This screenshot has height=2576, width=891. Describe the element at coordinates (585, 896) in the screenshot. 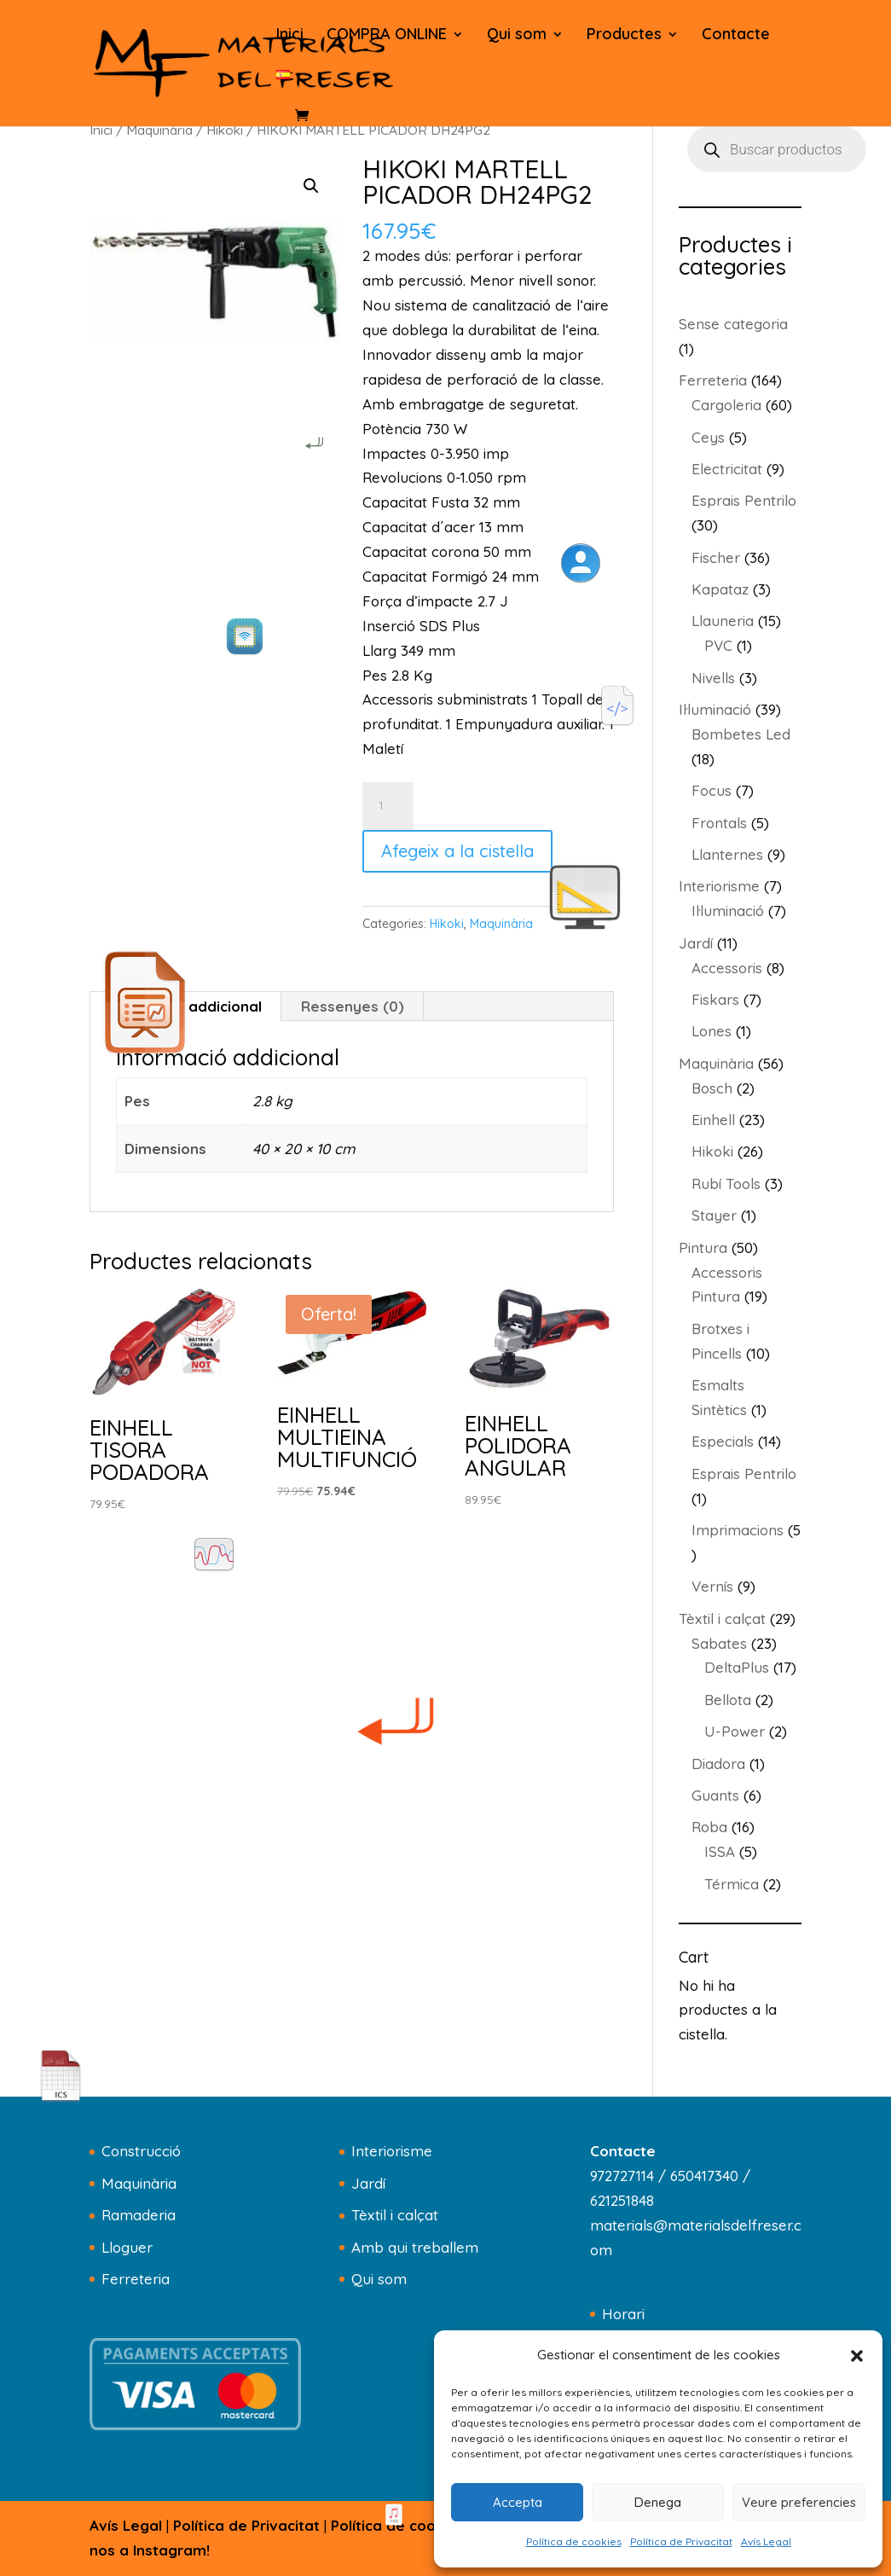

I see `access display settings` at that location.